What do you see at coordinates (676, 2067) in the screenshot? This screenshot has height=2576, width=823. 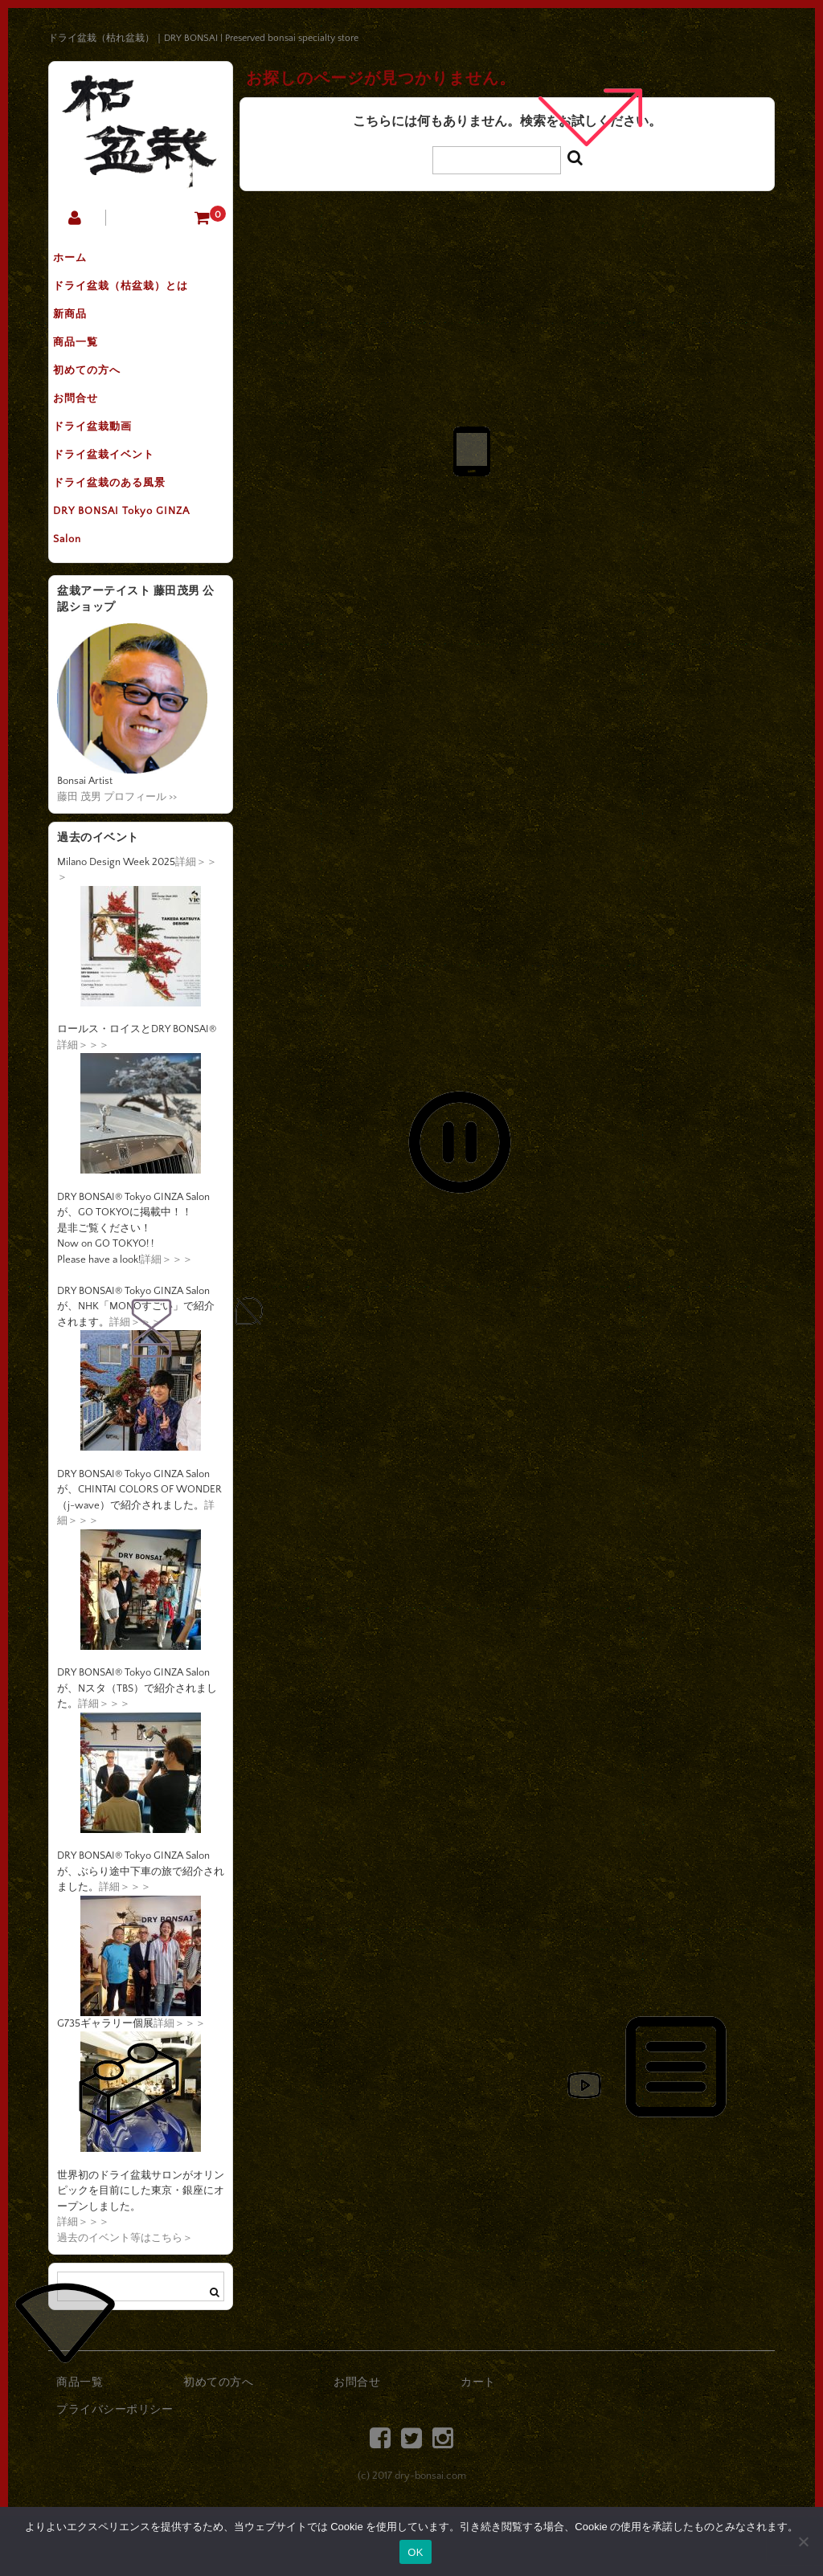 I see `open navigation menu` at bounding box center [676, 2067].